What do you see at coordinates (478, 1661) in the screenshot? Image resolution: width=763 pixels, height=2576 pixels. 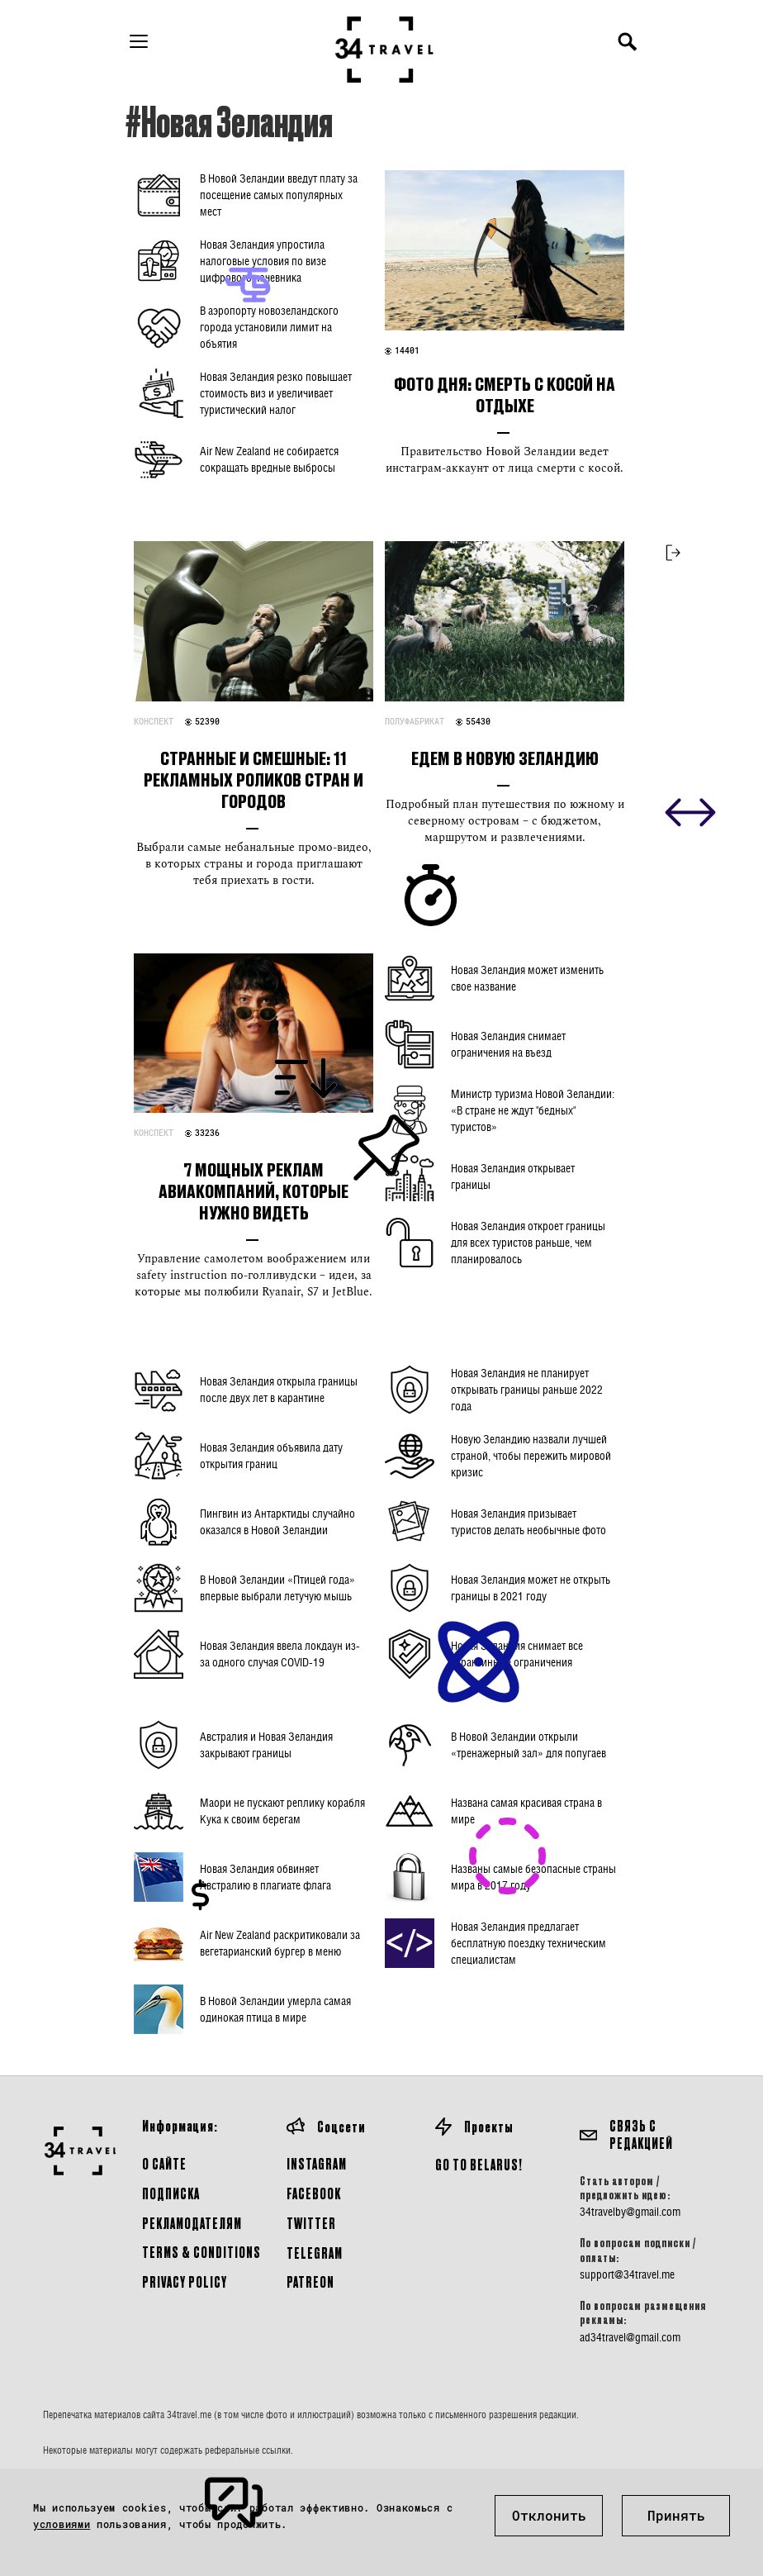 I see `access science or chemistry tools` at bounding box center [478, 1661].